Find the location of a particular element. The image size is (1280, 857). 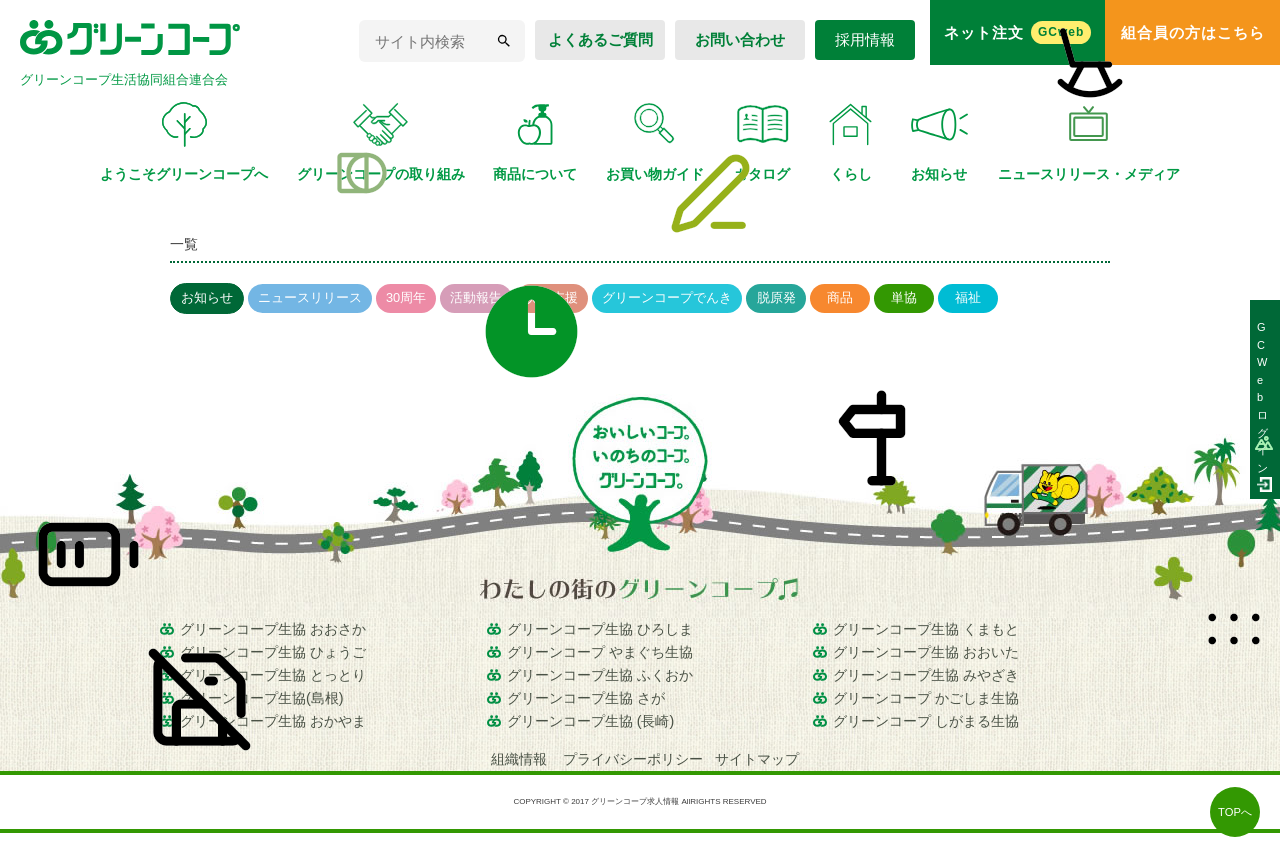

view landscape or nature photos is located at coordinates (1264, 444).